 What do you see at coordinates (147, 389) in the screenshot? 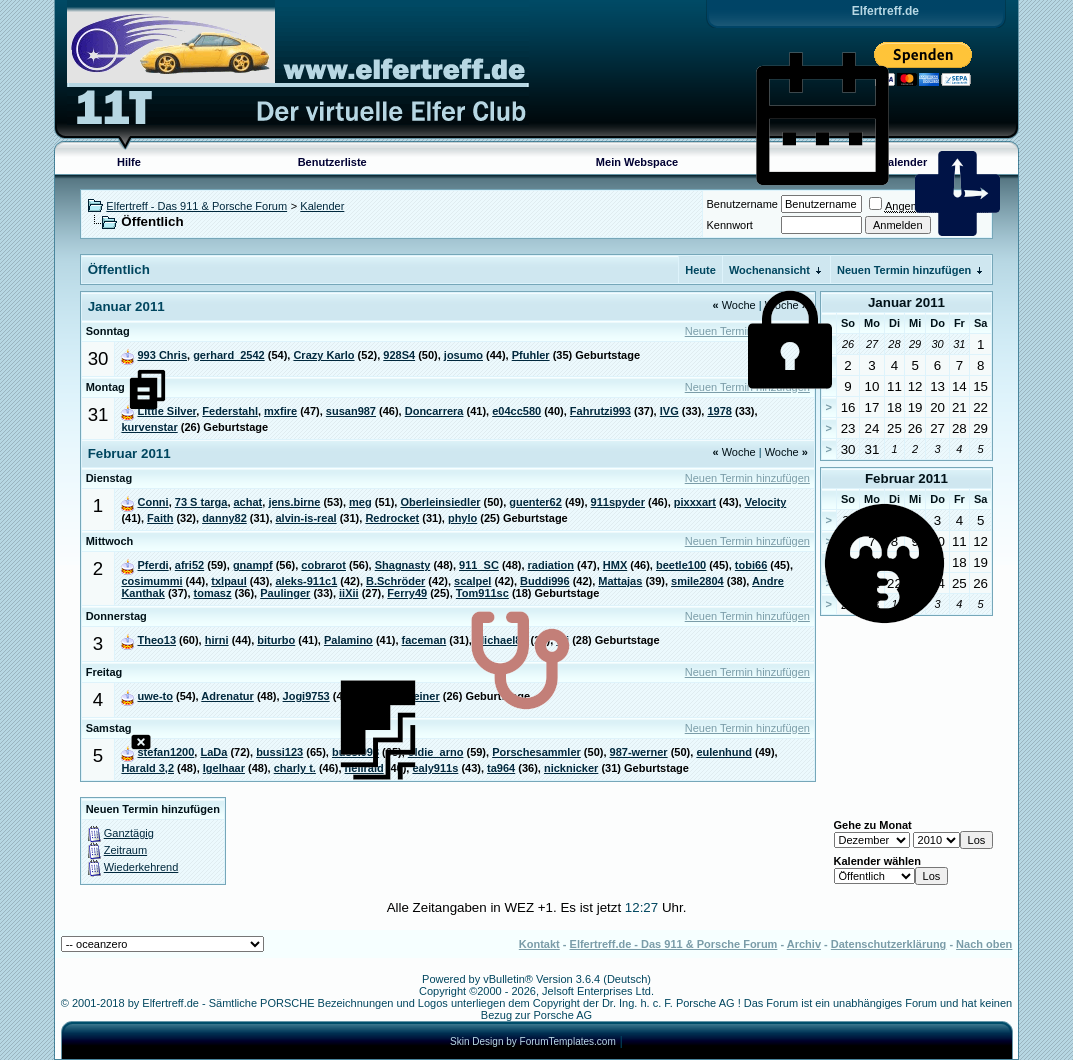
I see `copy file to clipboard` at bounding box center [147, 389].